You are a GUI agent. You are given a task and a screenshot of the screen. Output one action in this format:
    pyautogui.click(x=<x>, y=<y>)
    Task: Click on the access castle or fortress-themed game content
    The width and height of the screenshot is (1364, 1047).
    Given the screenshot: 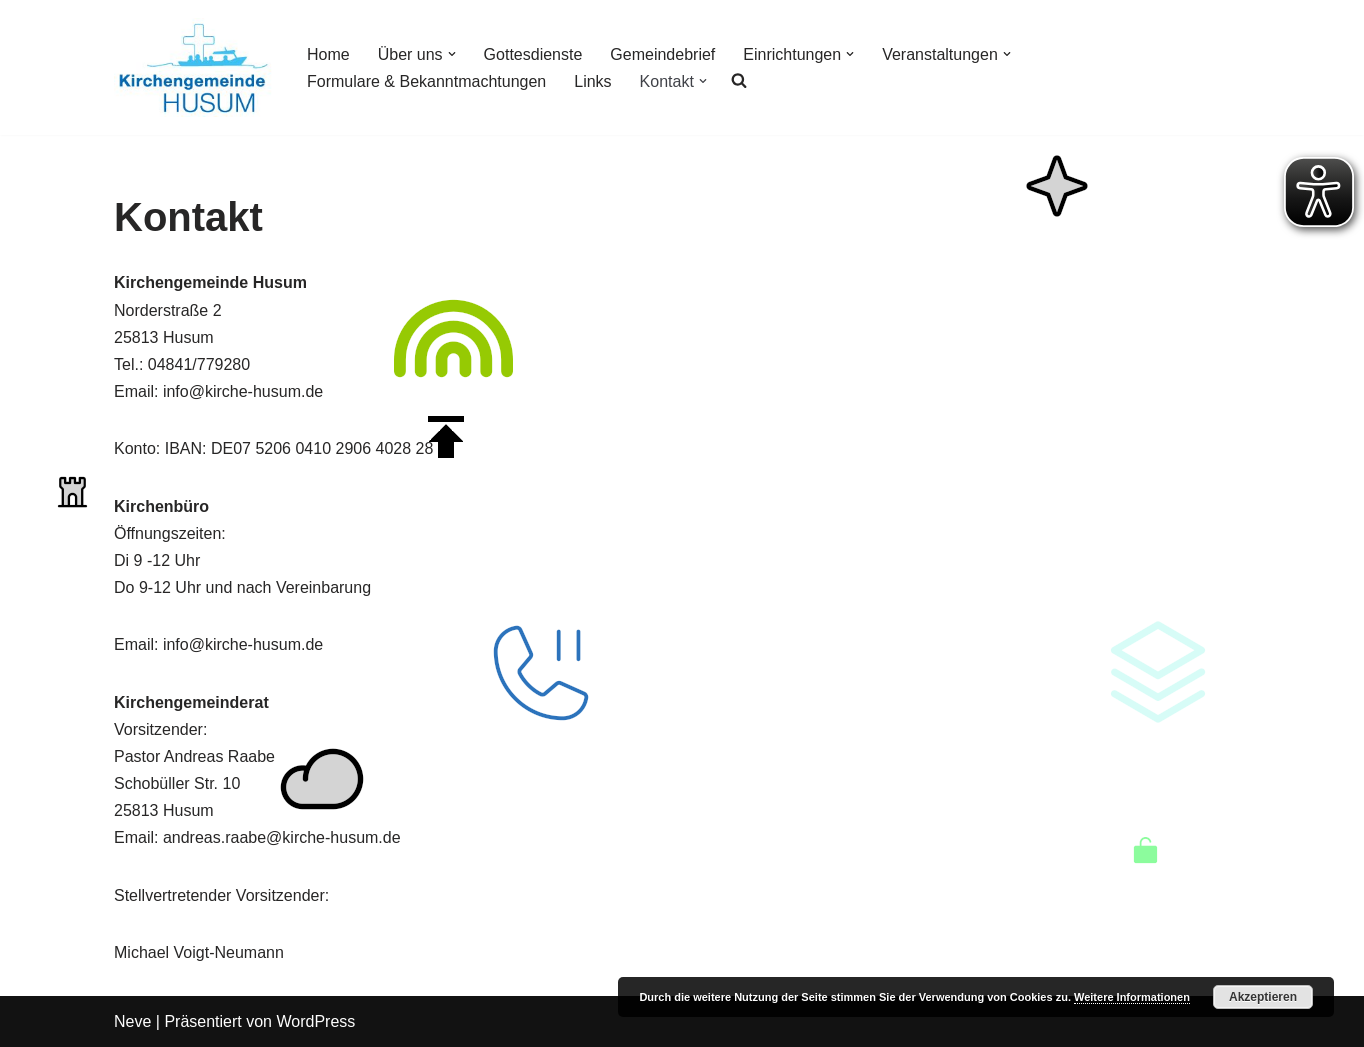 What is the action you would take?
    pyautogui.click(x=72, y=491)
    